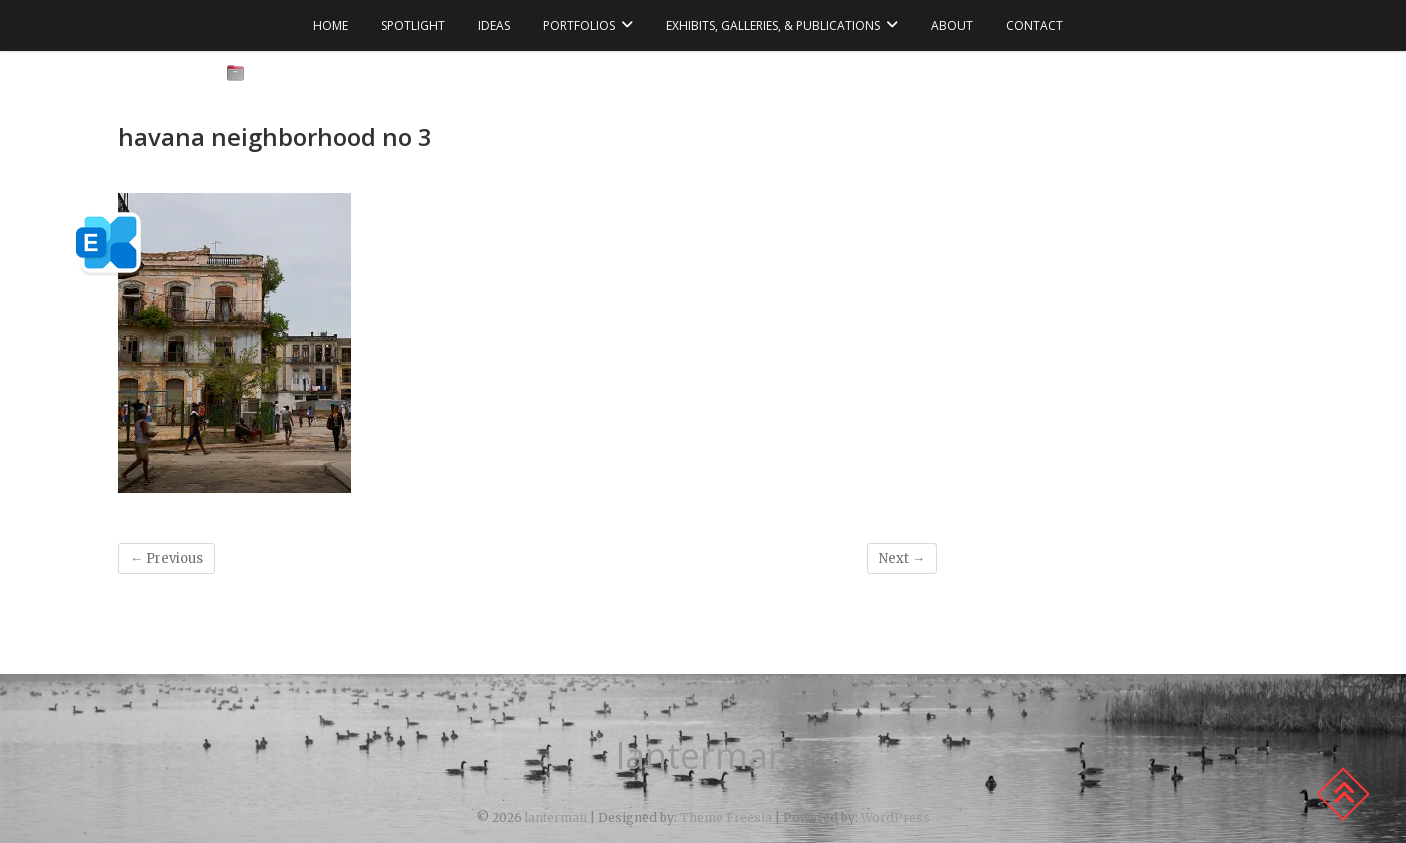 The height and width of the screenshot is (843, 1406). What do you see at coordinates (110, 242) in the screenshot?
I see `open microsoft exchange email app` at bounding box center [110, 242].